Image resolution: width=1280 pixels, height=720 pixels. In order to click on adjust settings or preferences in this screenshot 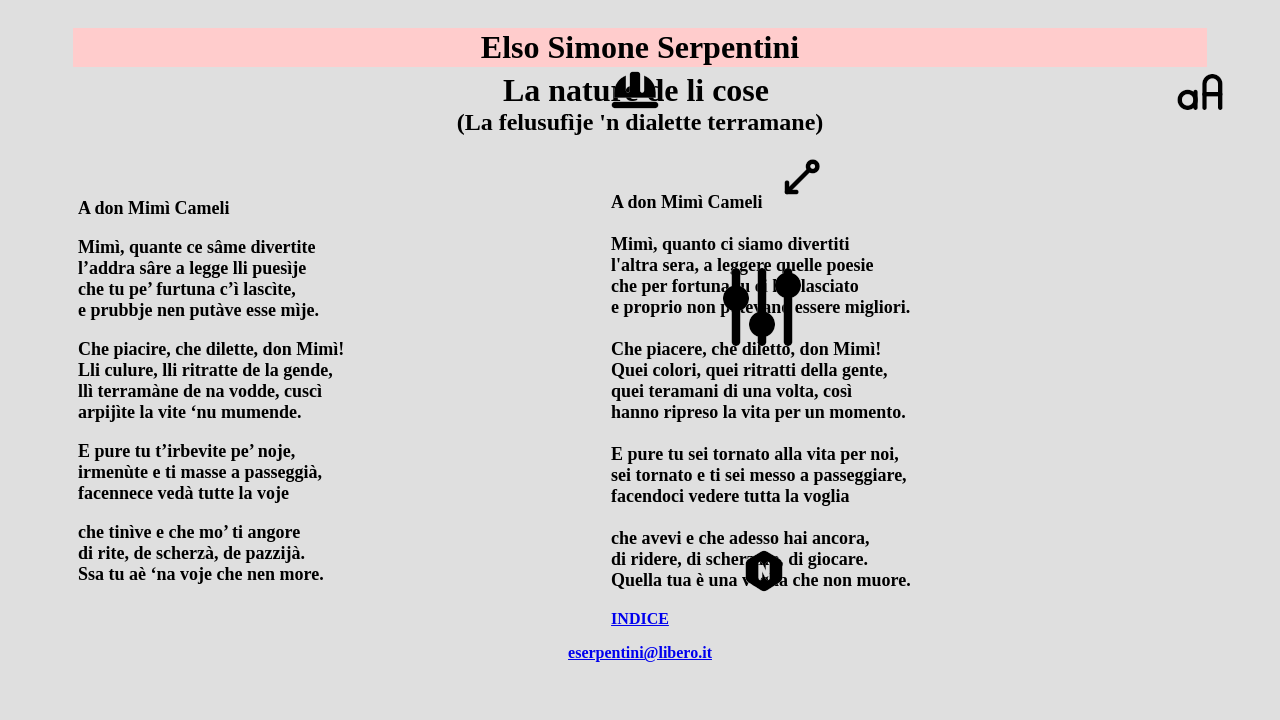, I will do `click(762, 307)`.